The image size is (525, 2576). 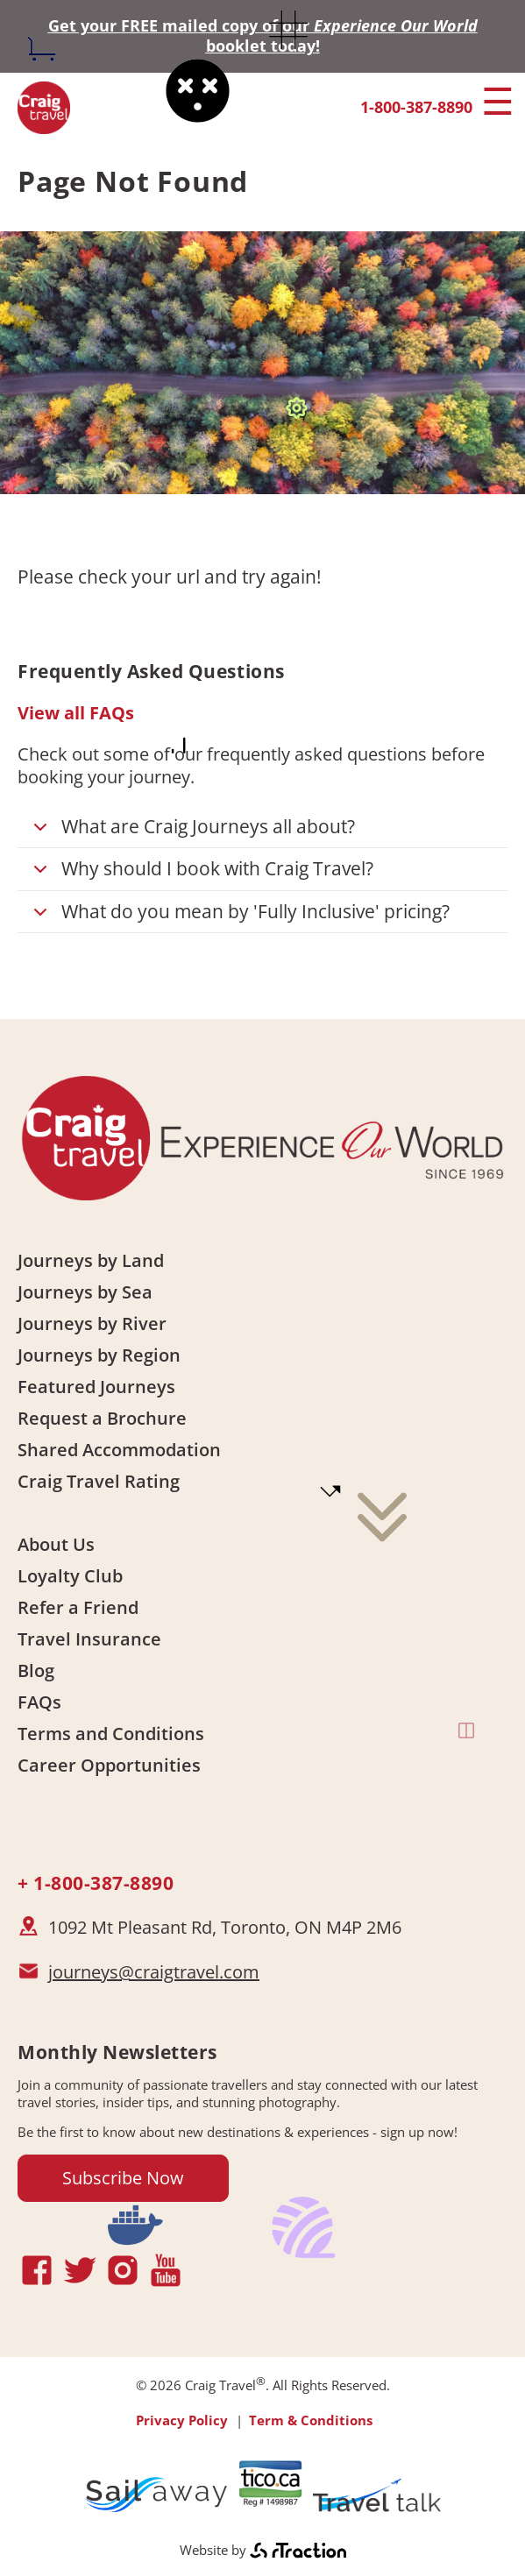 I want to click on reply to a message or email, so click(x=330, y=1490).